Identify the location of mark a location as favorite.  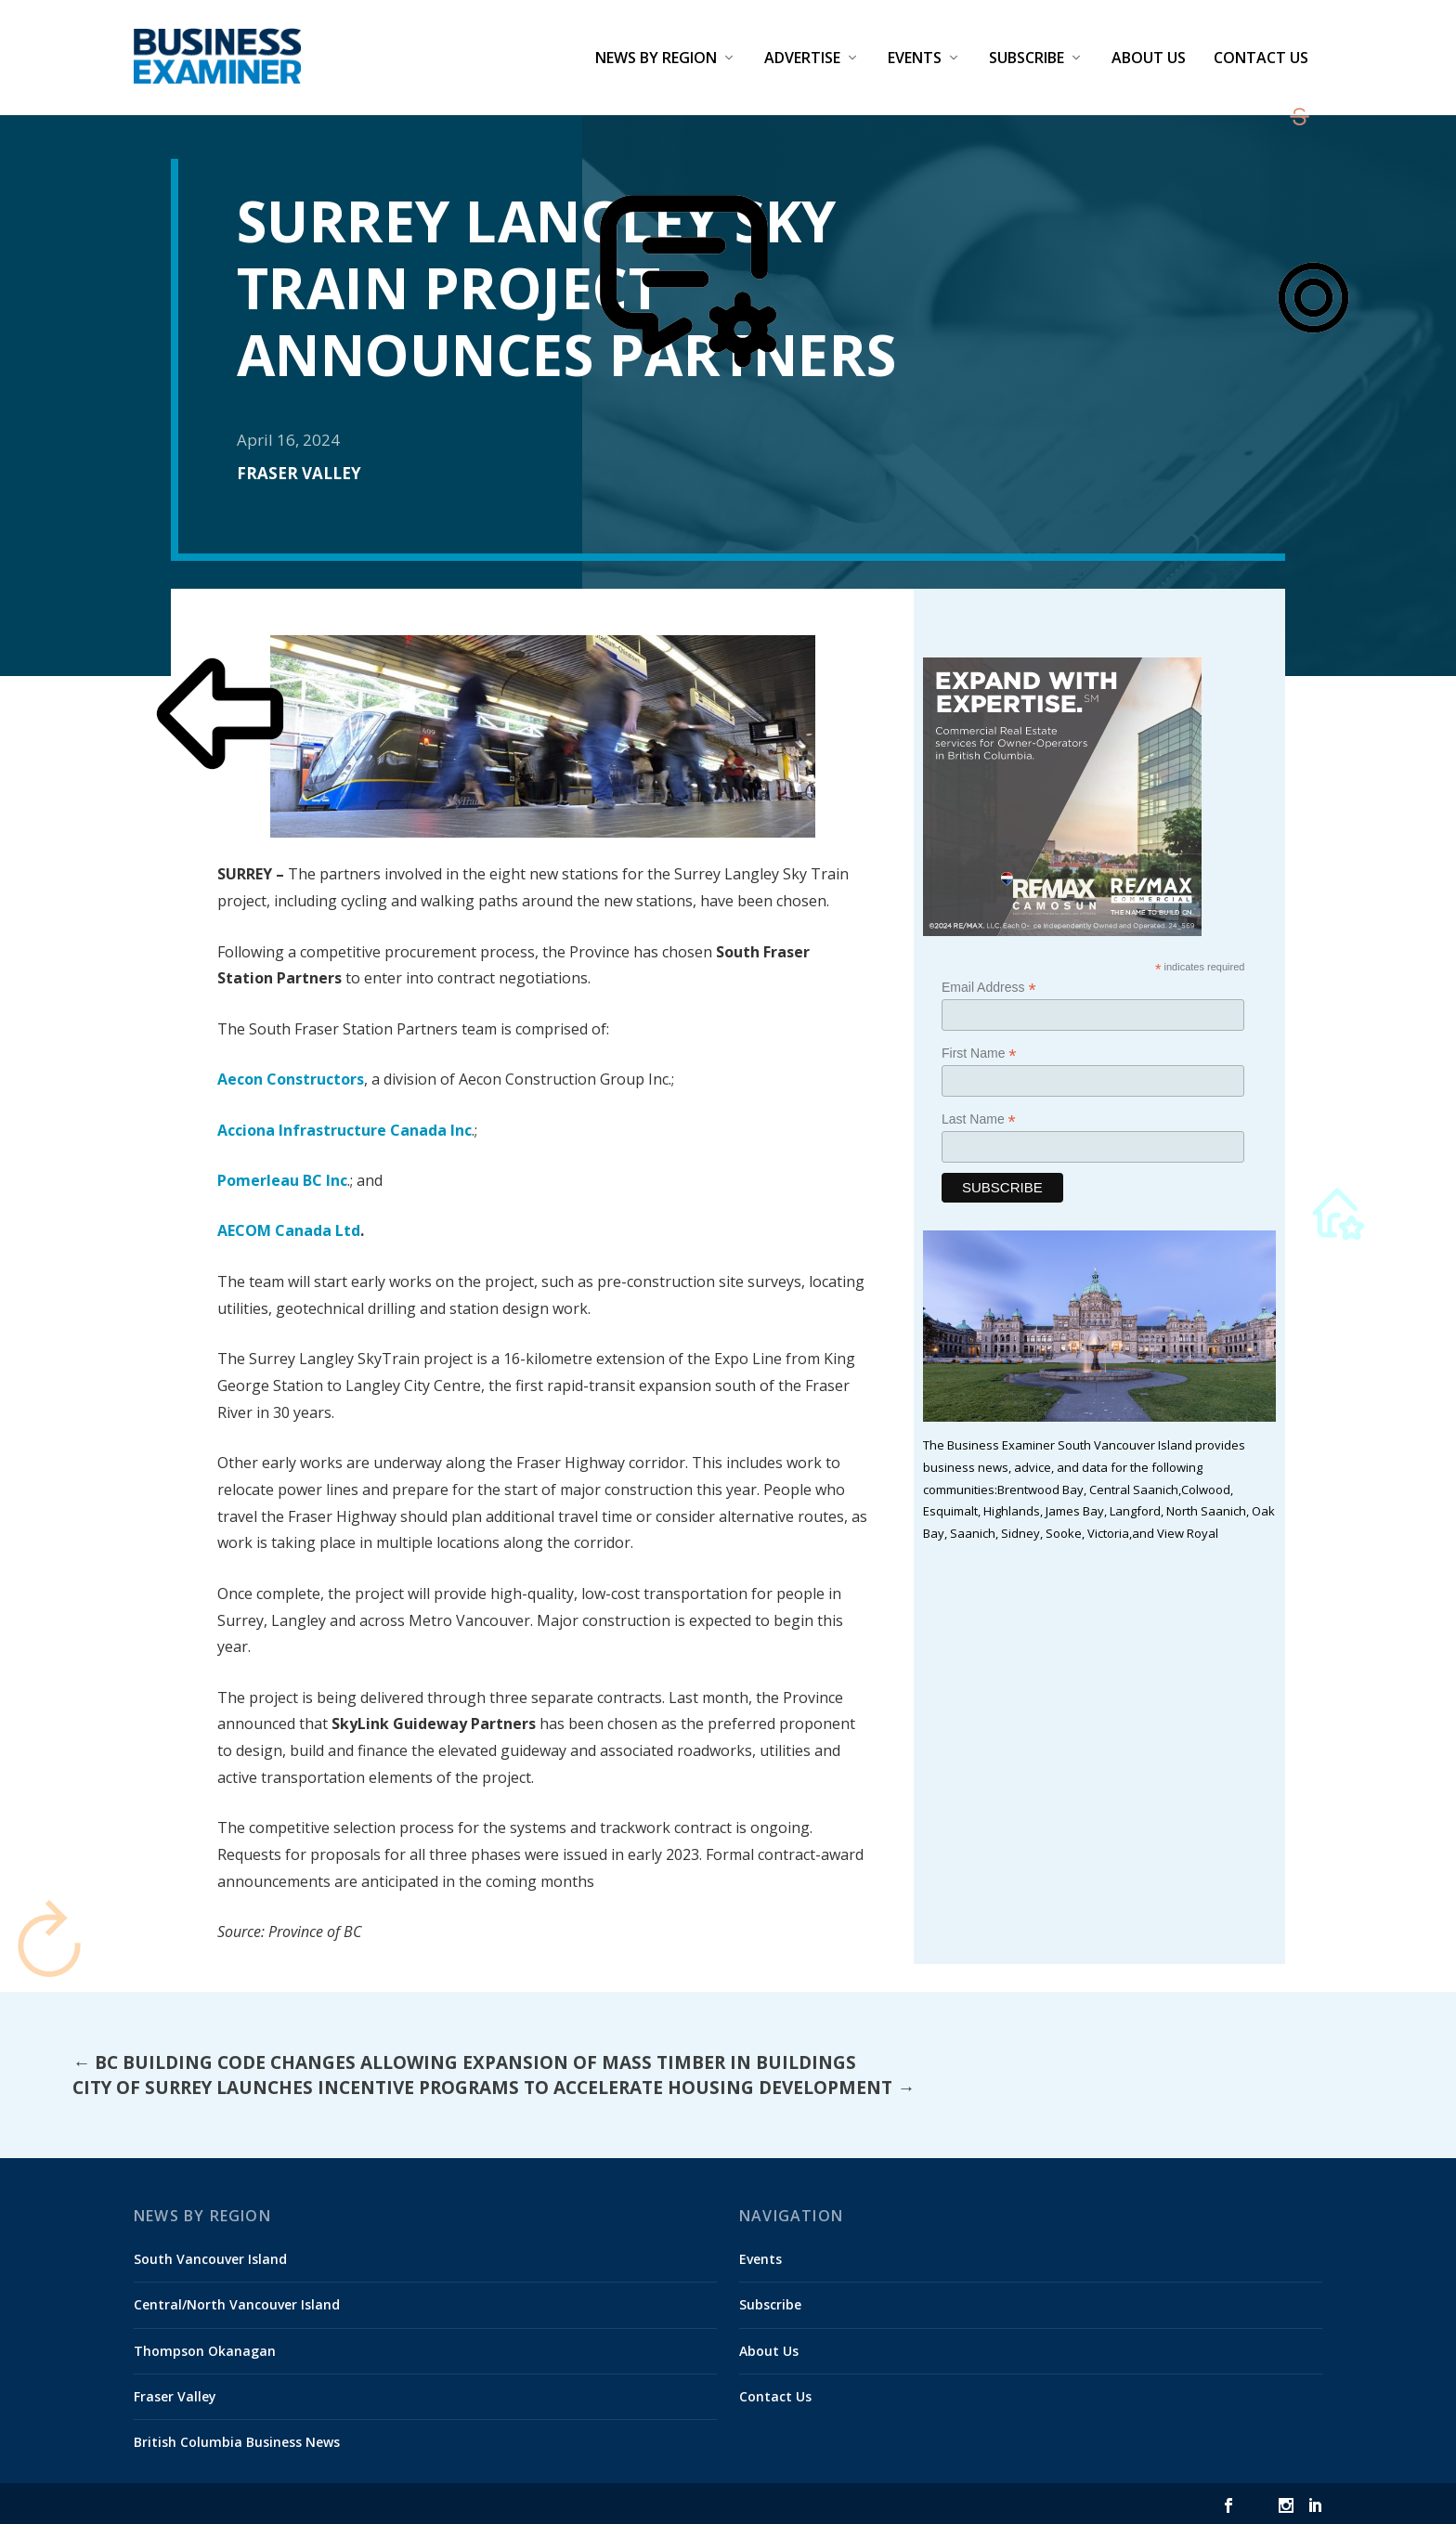
(1337, 1213).